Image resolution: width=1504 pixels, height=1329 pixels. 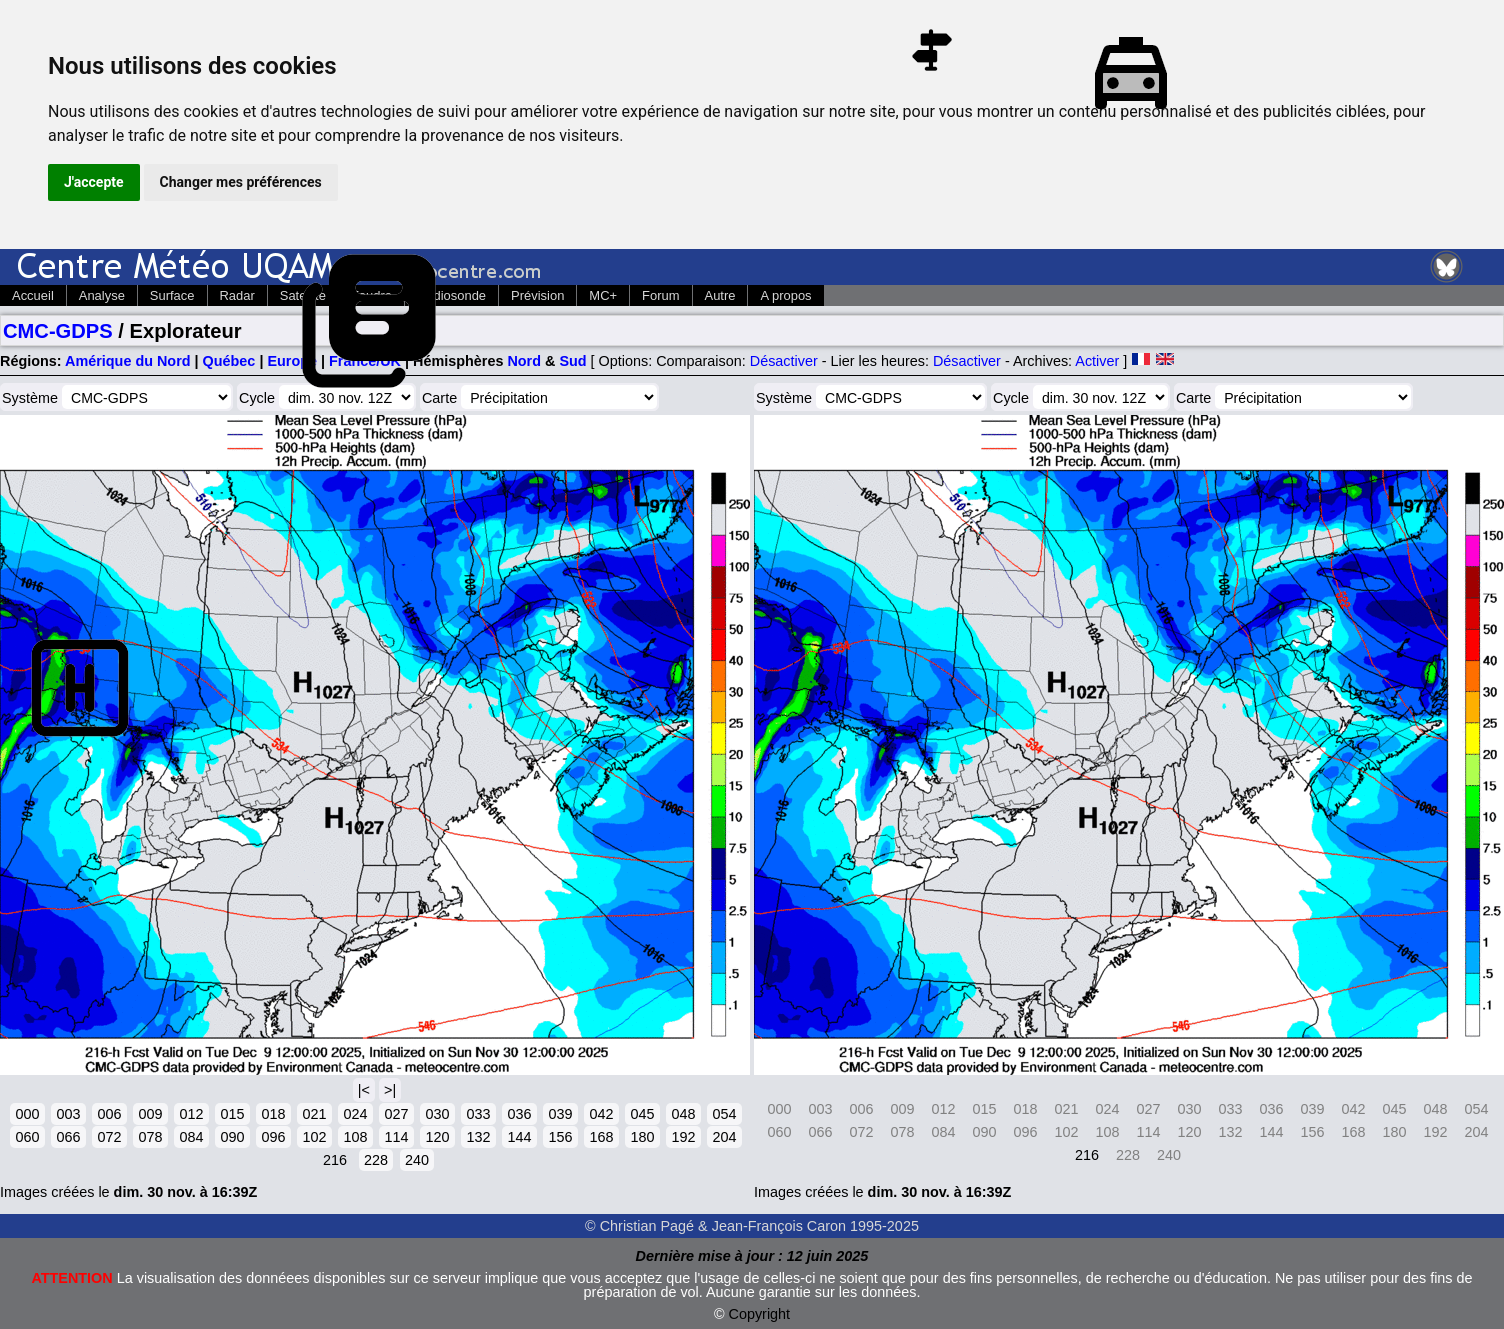 I want to click on access your saved content library, so click(x=369, y=321).